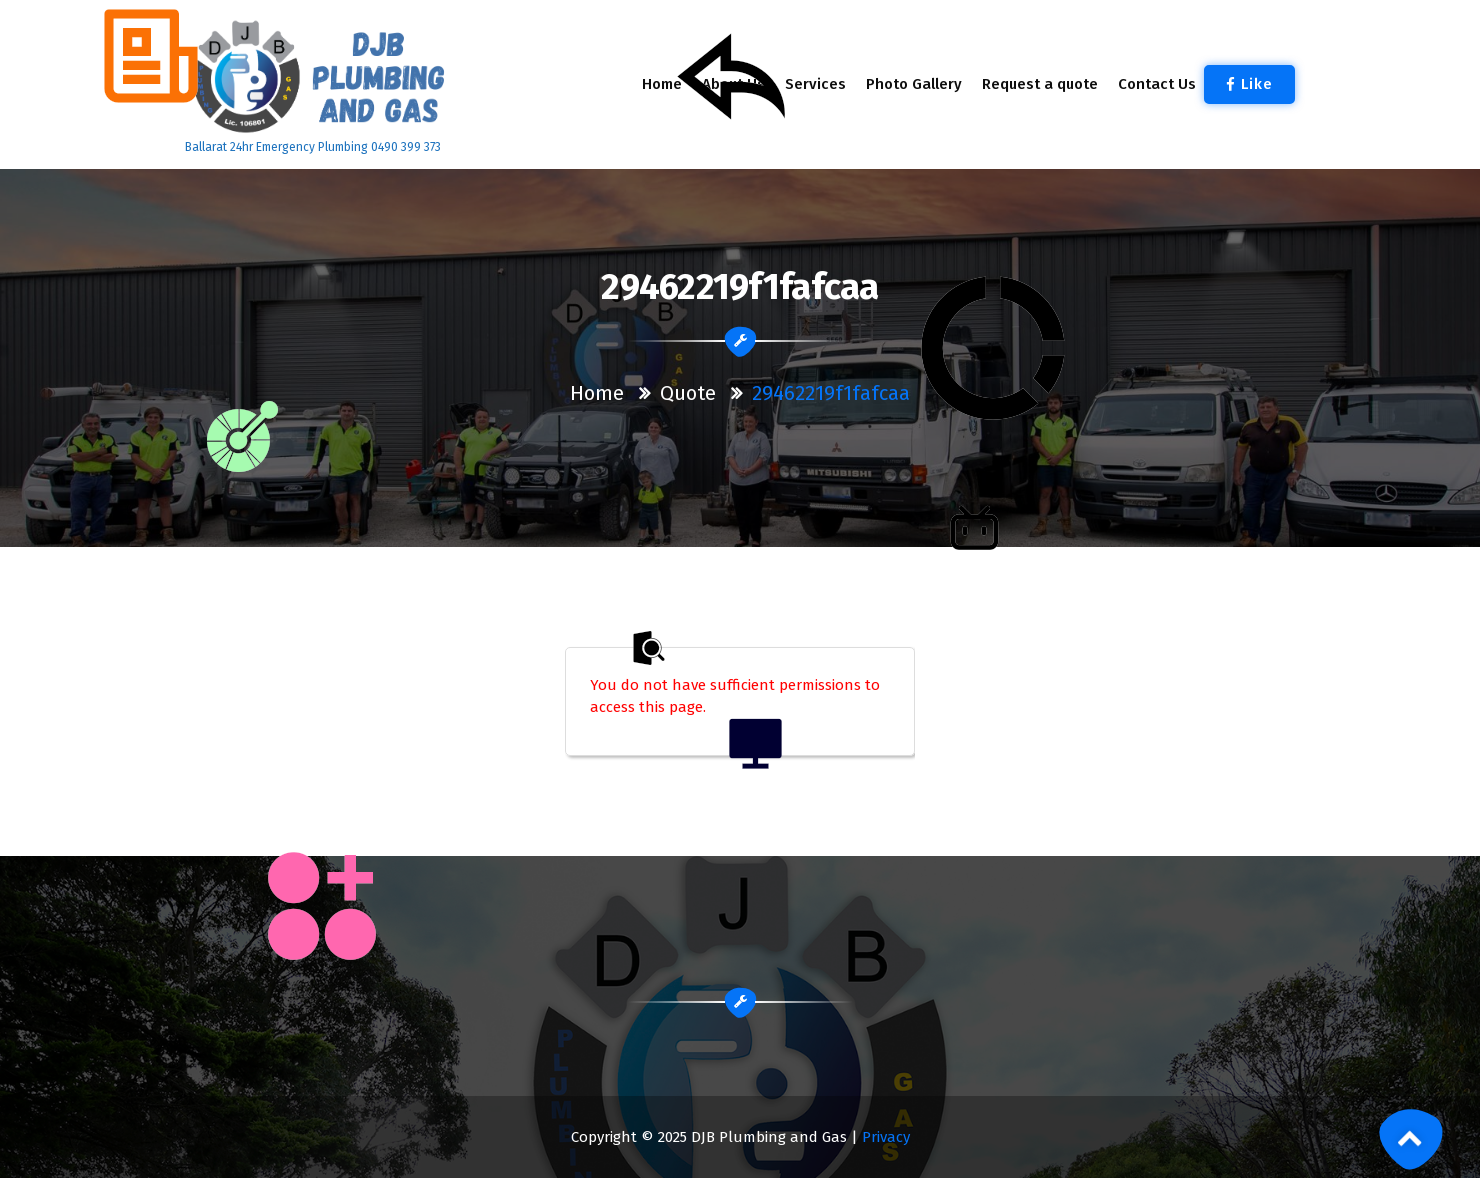 The width and height of the screenshot is (1480, 1178). What do you see at coordinates (242, 436) in the screenshot?
I see `openapi initiative logo` at bounding box center [242, 436].